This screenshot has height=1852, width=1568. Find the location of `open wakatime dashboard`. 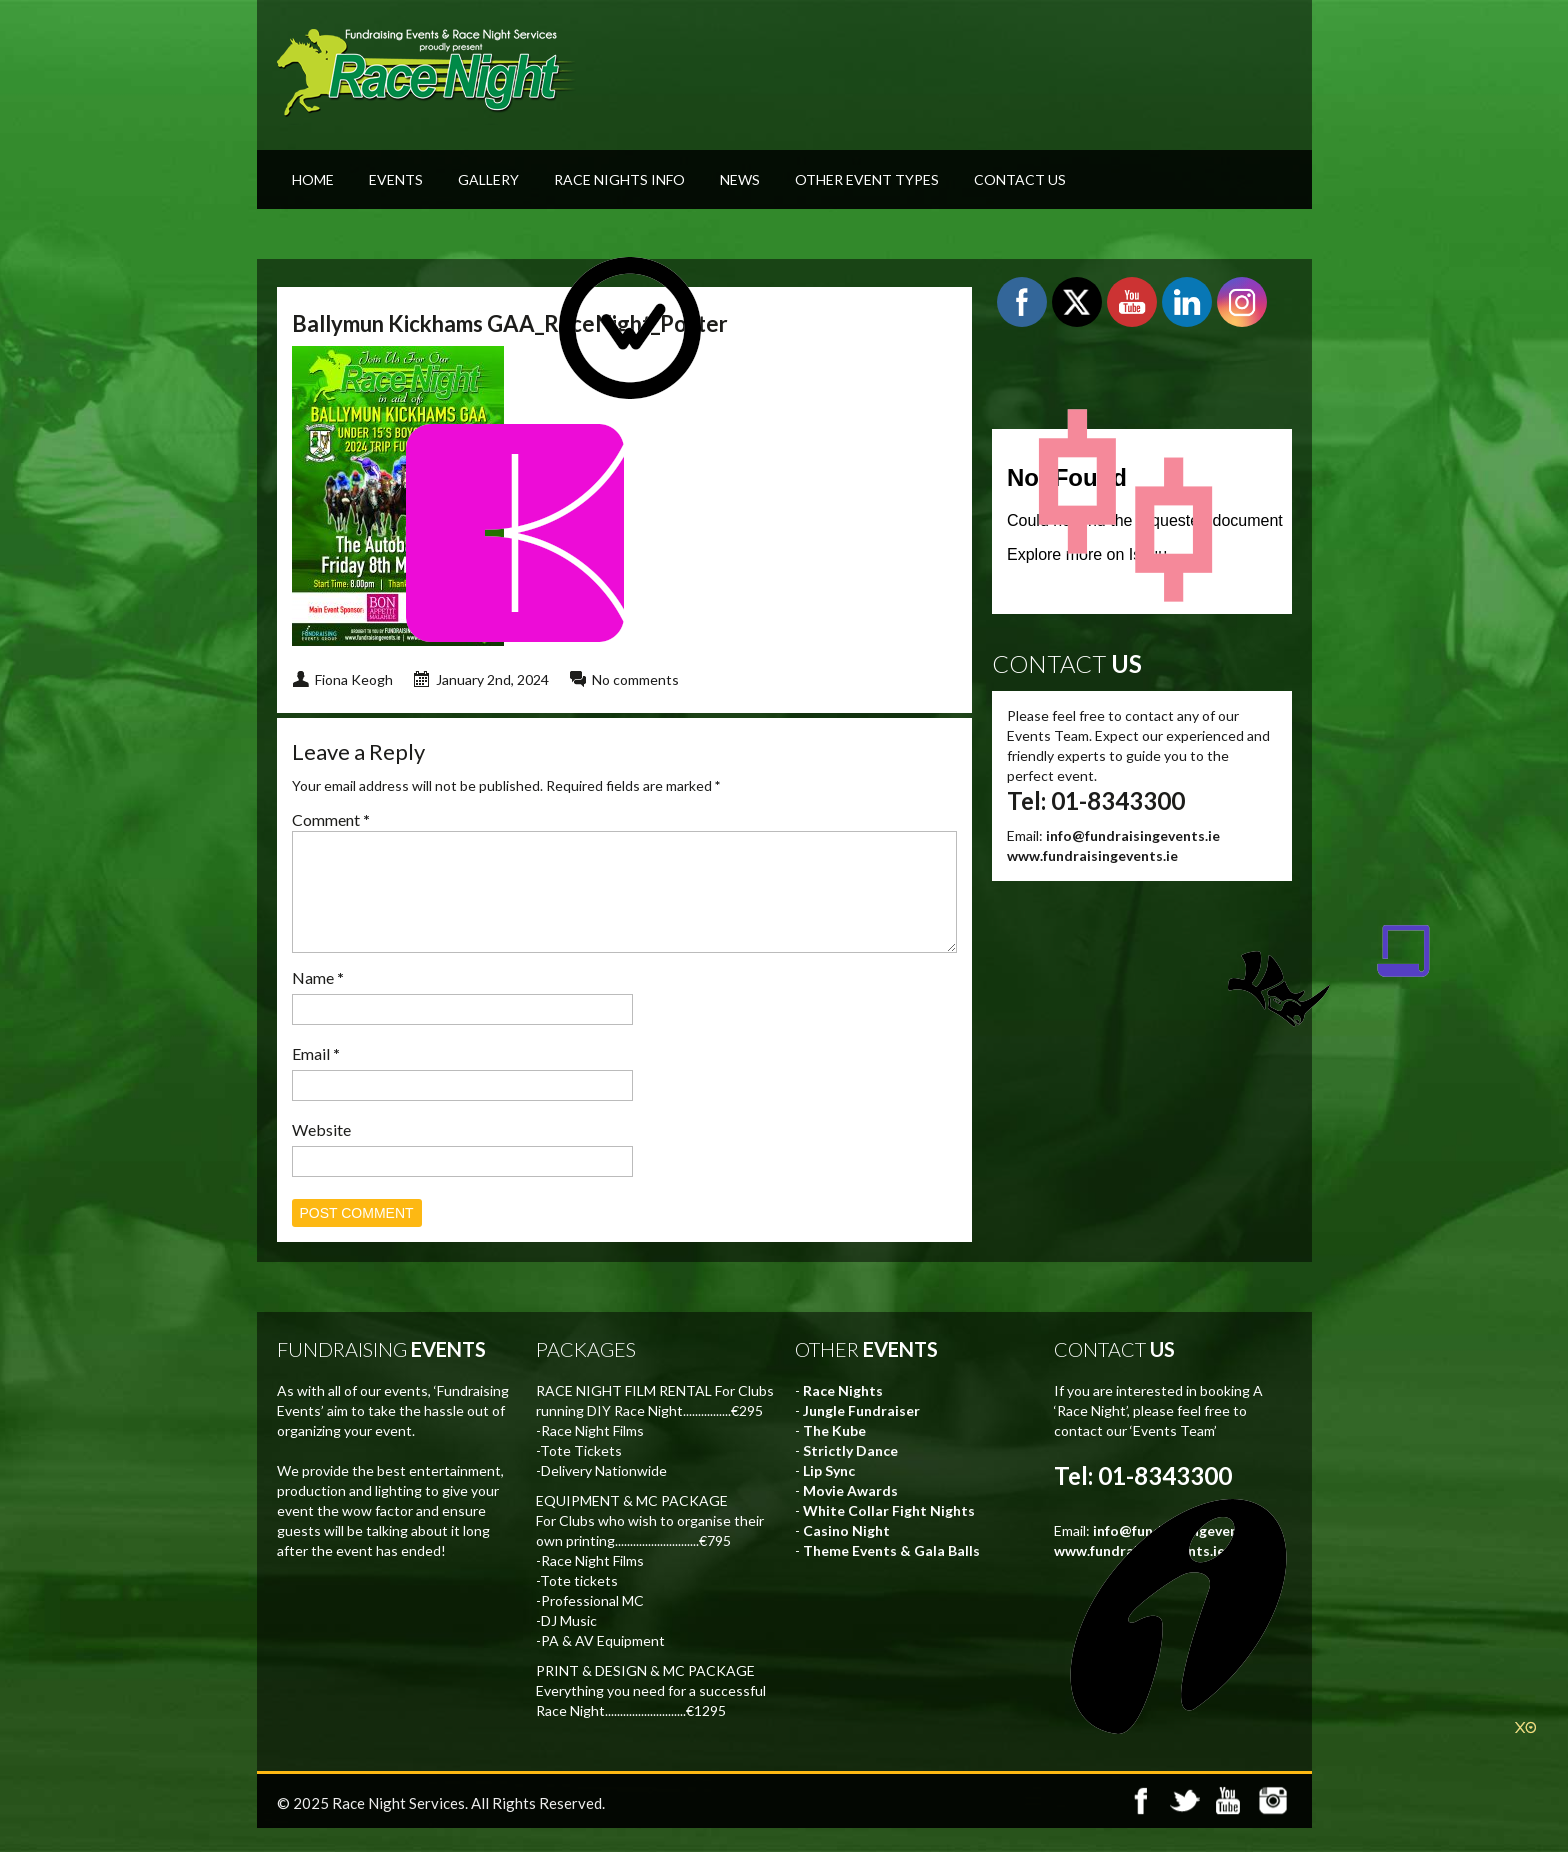

open wakatime dashboard is located at coordinates (630, 328).